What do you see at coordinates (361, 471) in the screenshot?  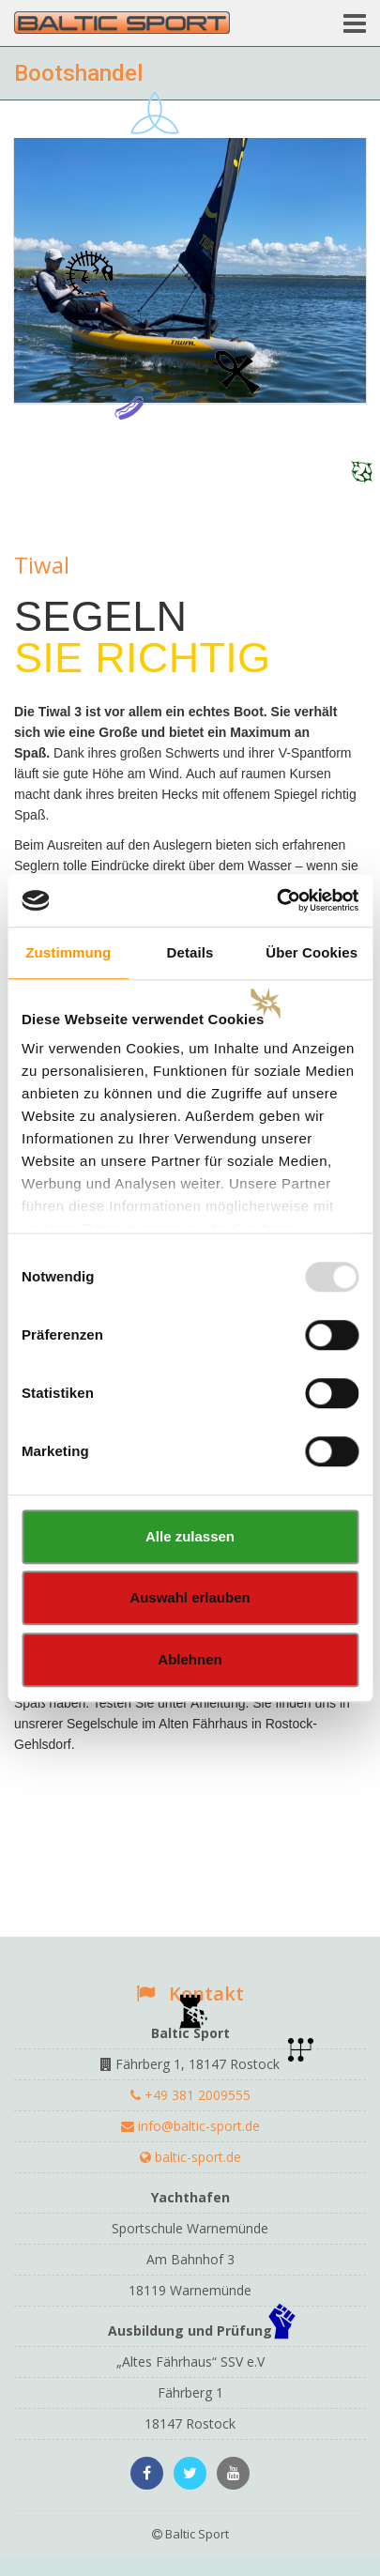 I see `indicates magic or spell activation` at bounding box center [361, 471].